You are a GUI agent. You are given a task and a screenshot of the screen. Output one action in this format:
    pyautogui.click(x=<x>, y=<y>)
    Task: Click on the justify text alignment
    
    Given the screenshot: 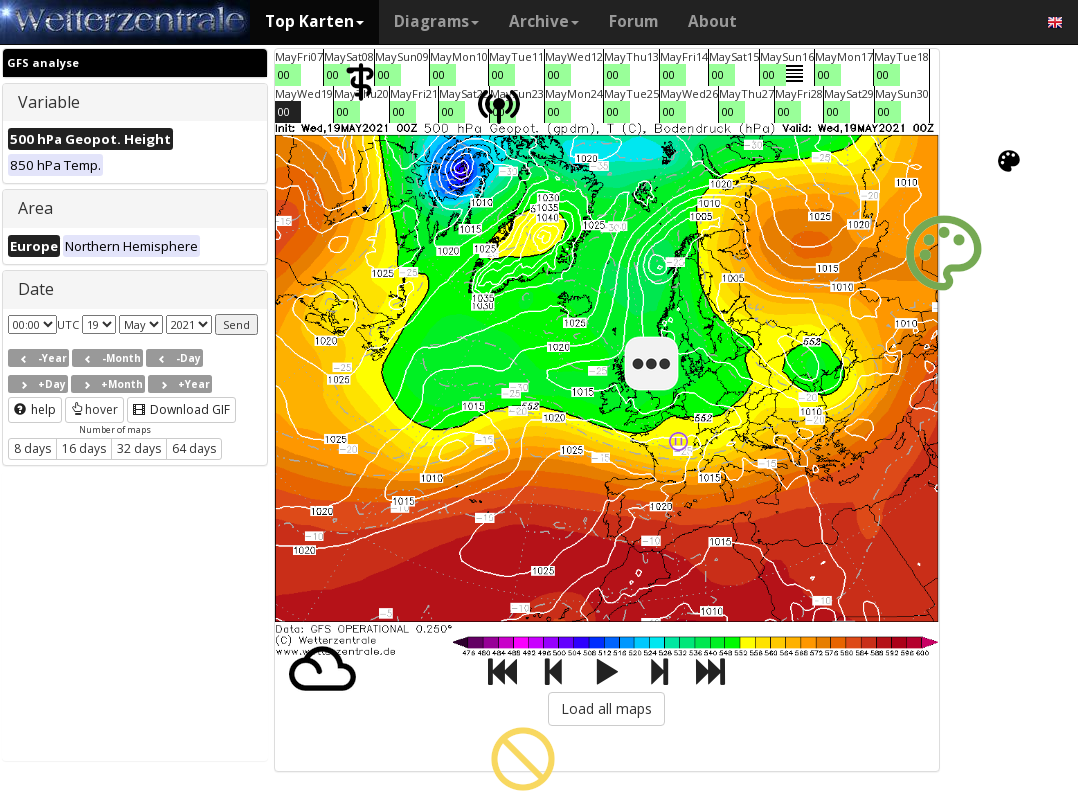 What is the action you would take?
    pyautogui.click(x=794, y=73)
    